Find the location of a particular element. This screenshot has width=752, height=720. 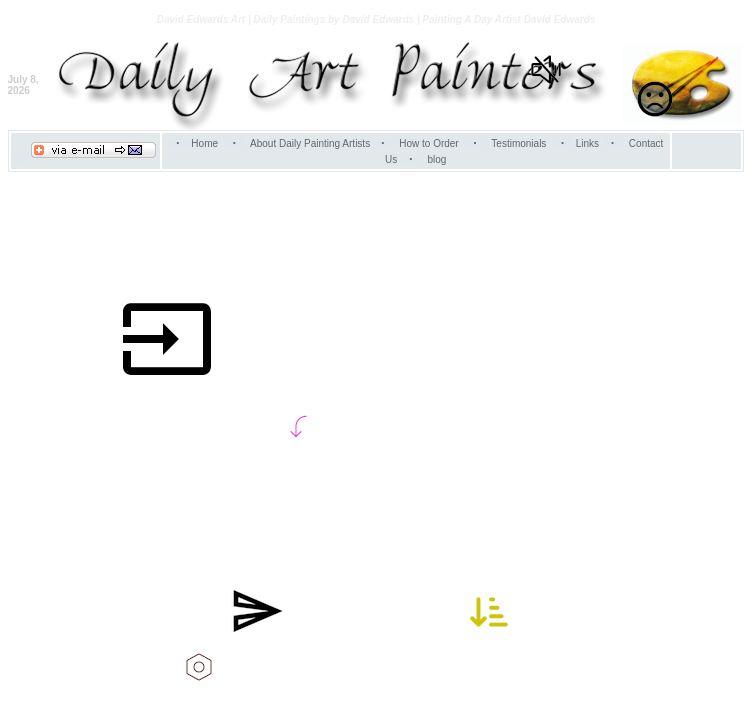

go back and down in navigation is located at coordinates (298, 426).